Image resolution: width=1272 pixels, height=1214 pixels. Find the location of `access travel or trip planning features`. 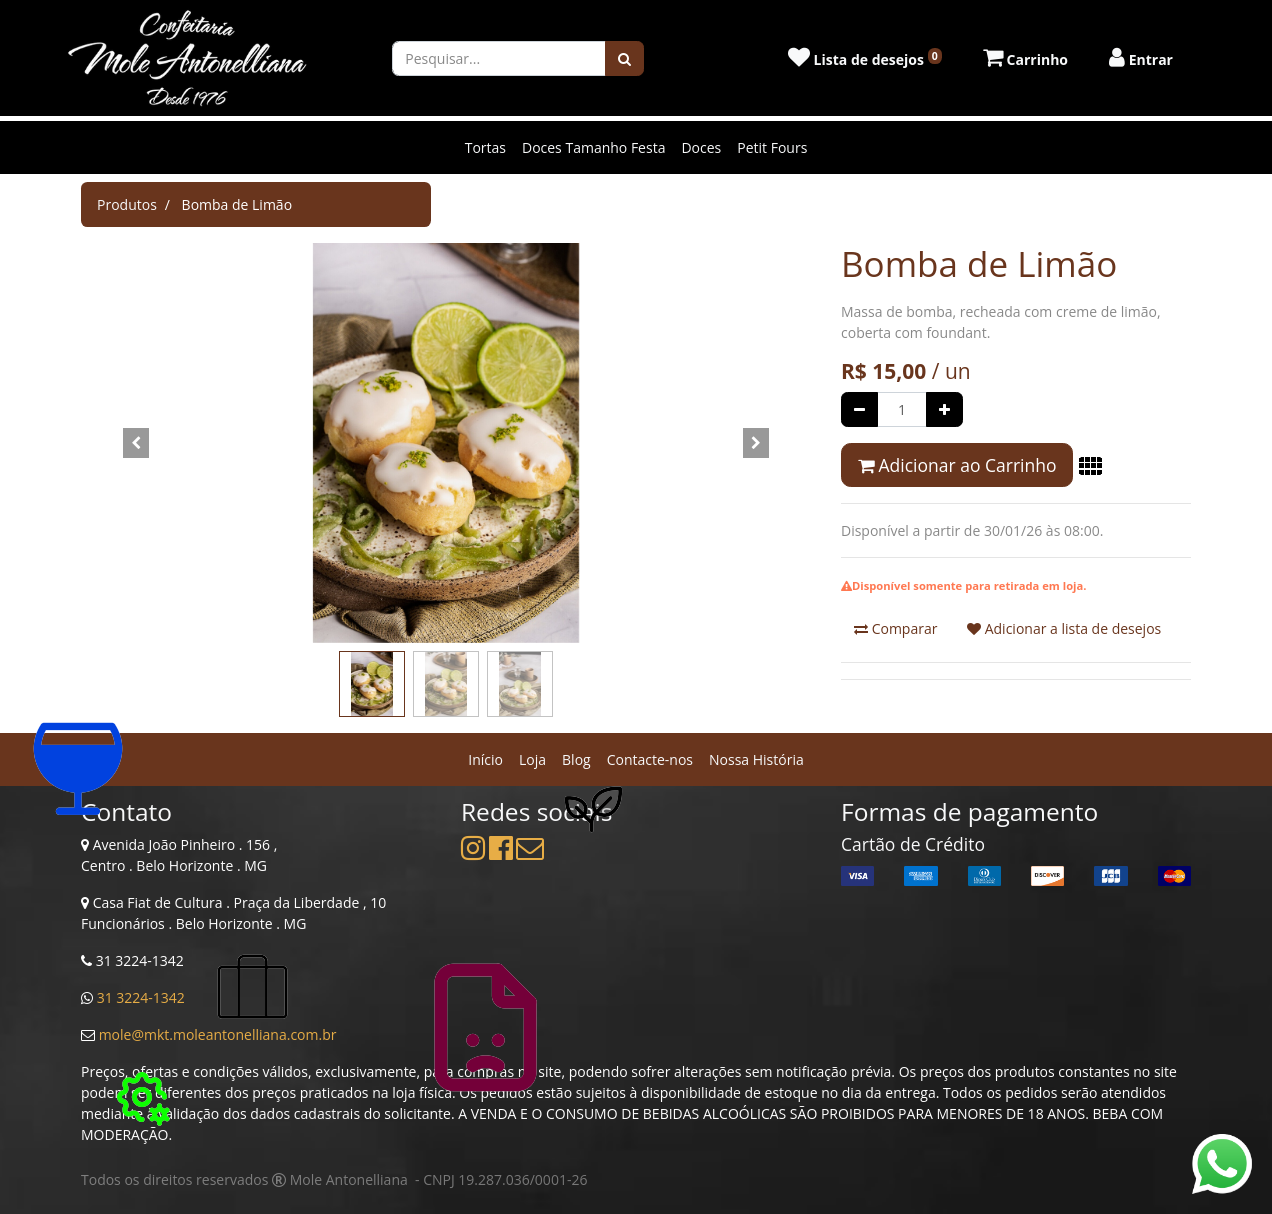

access travel or trip planning features is located at coordinates (252, 989).